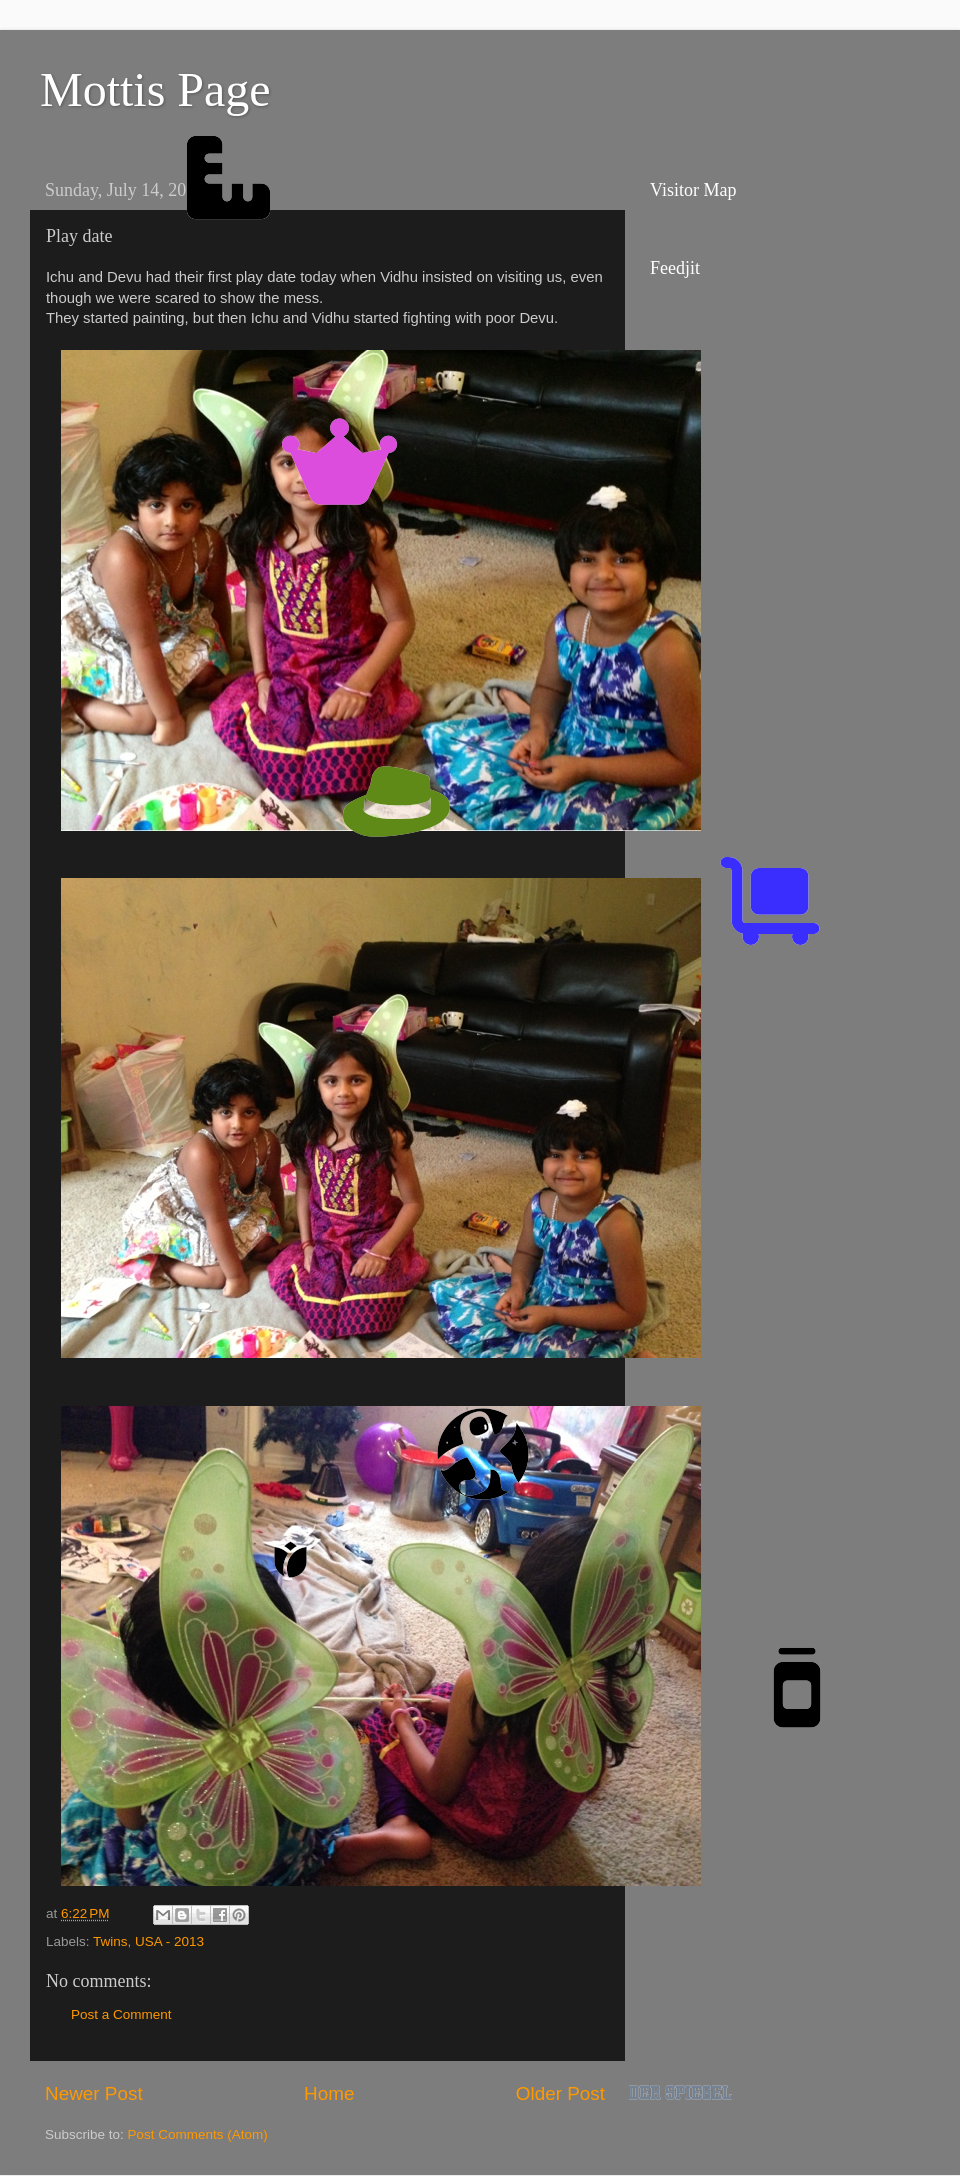 This screenshot has height=2176, width=960. Describe the element at coordinates (290, 1559) in the screenshot. I see `access nature or garden-related features` at that location.